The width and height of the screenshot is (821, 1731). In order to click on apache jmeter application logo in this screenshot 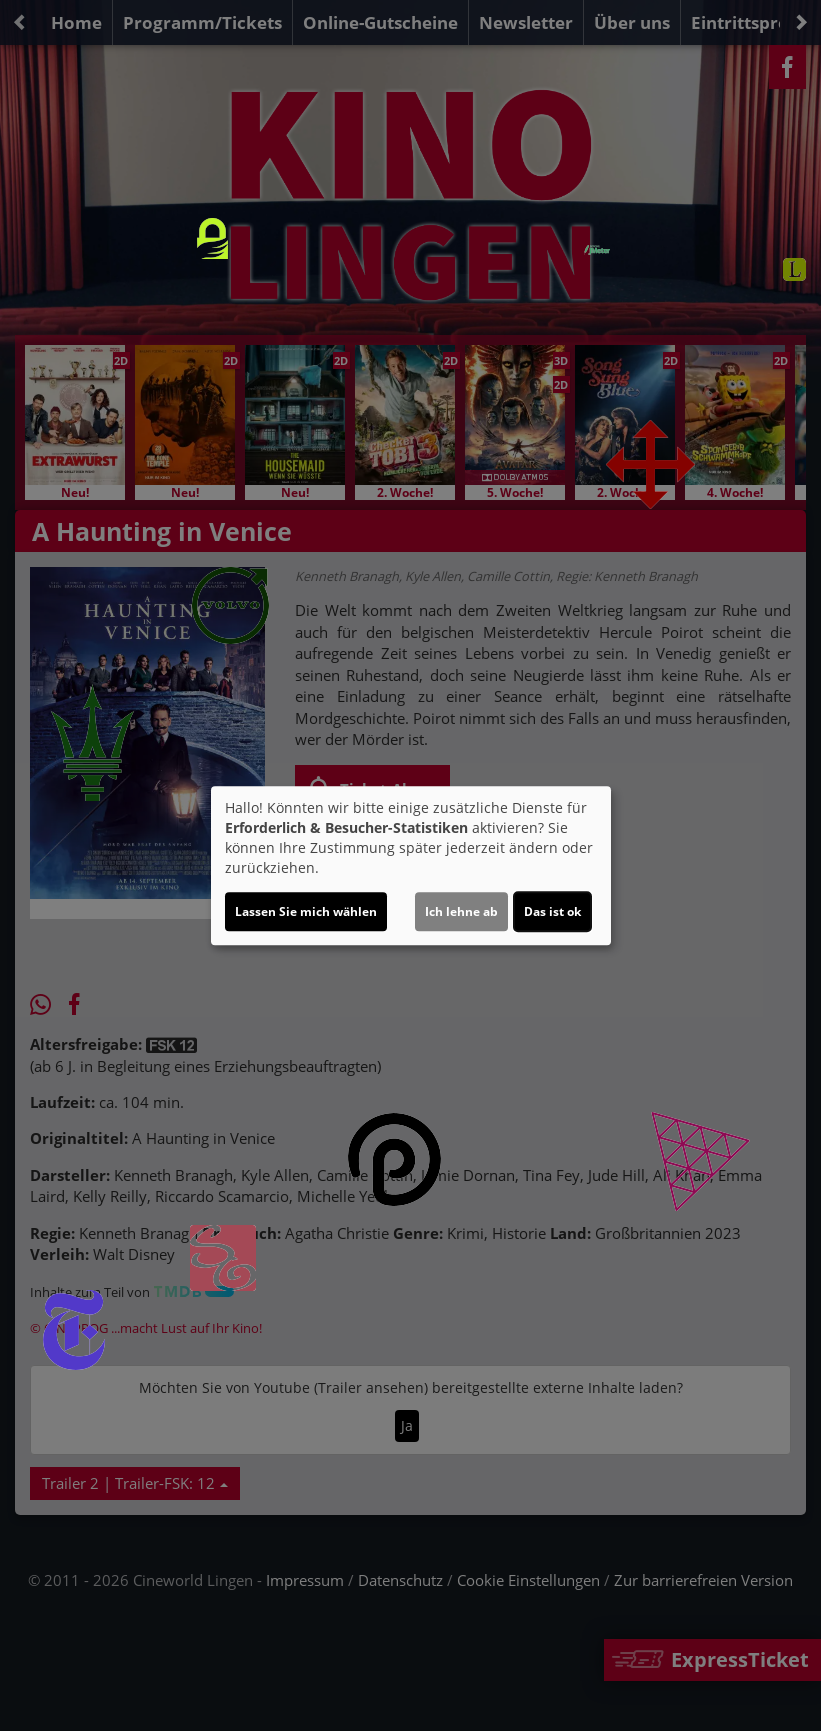, I will do `click(597, 250)`.